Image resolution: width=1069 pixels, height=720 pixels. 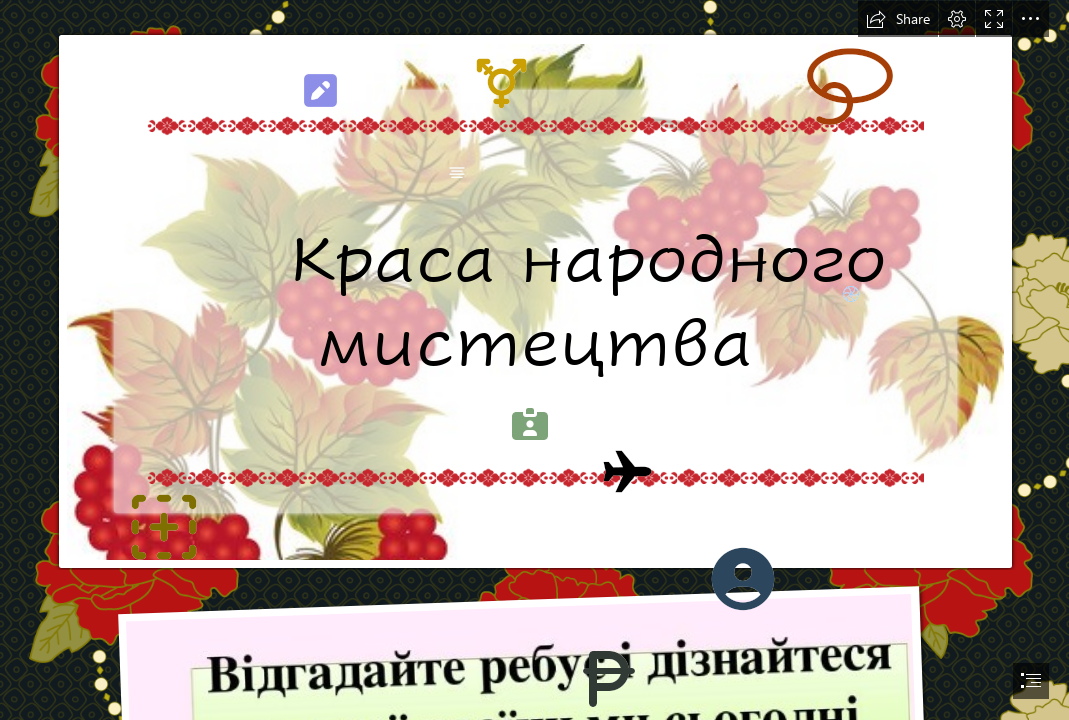 What do you see at coordinates (501, 83) in the screenshot?
I see `indicates transgender identity or gender diversity` at bounding box center [501, 83].